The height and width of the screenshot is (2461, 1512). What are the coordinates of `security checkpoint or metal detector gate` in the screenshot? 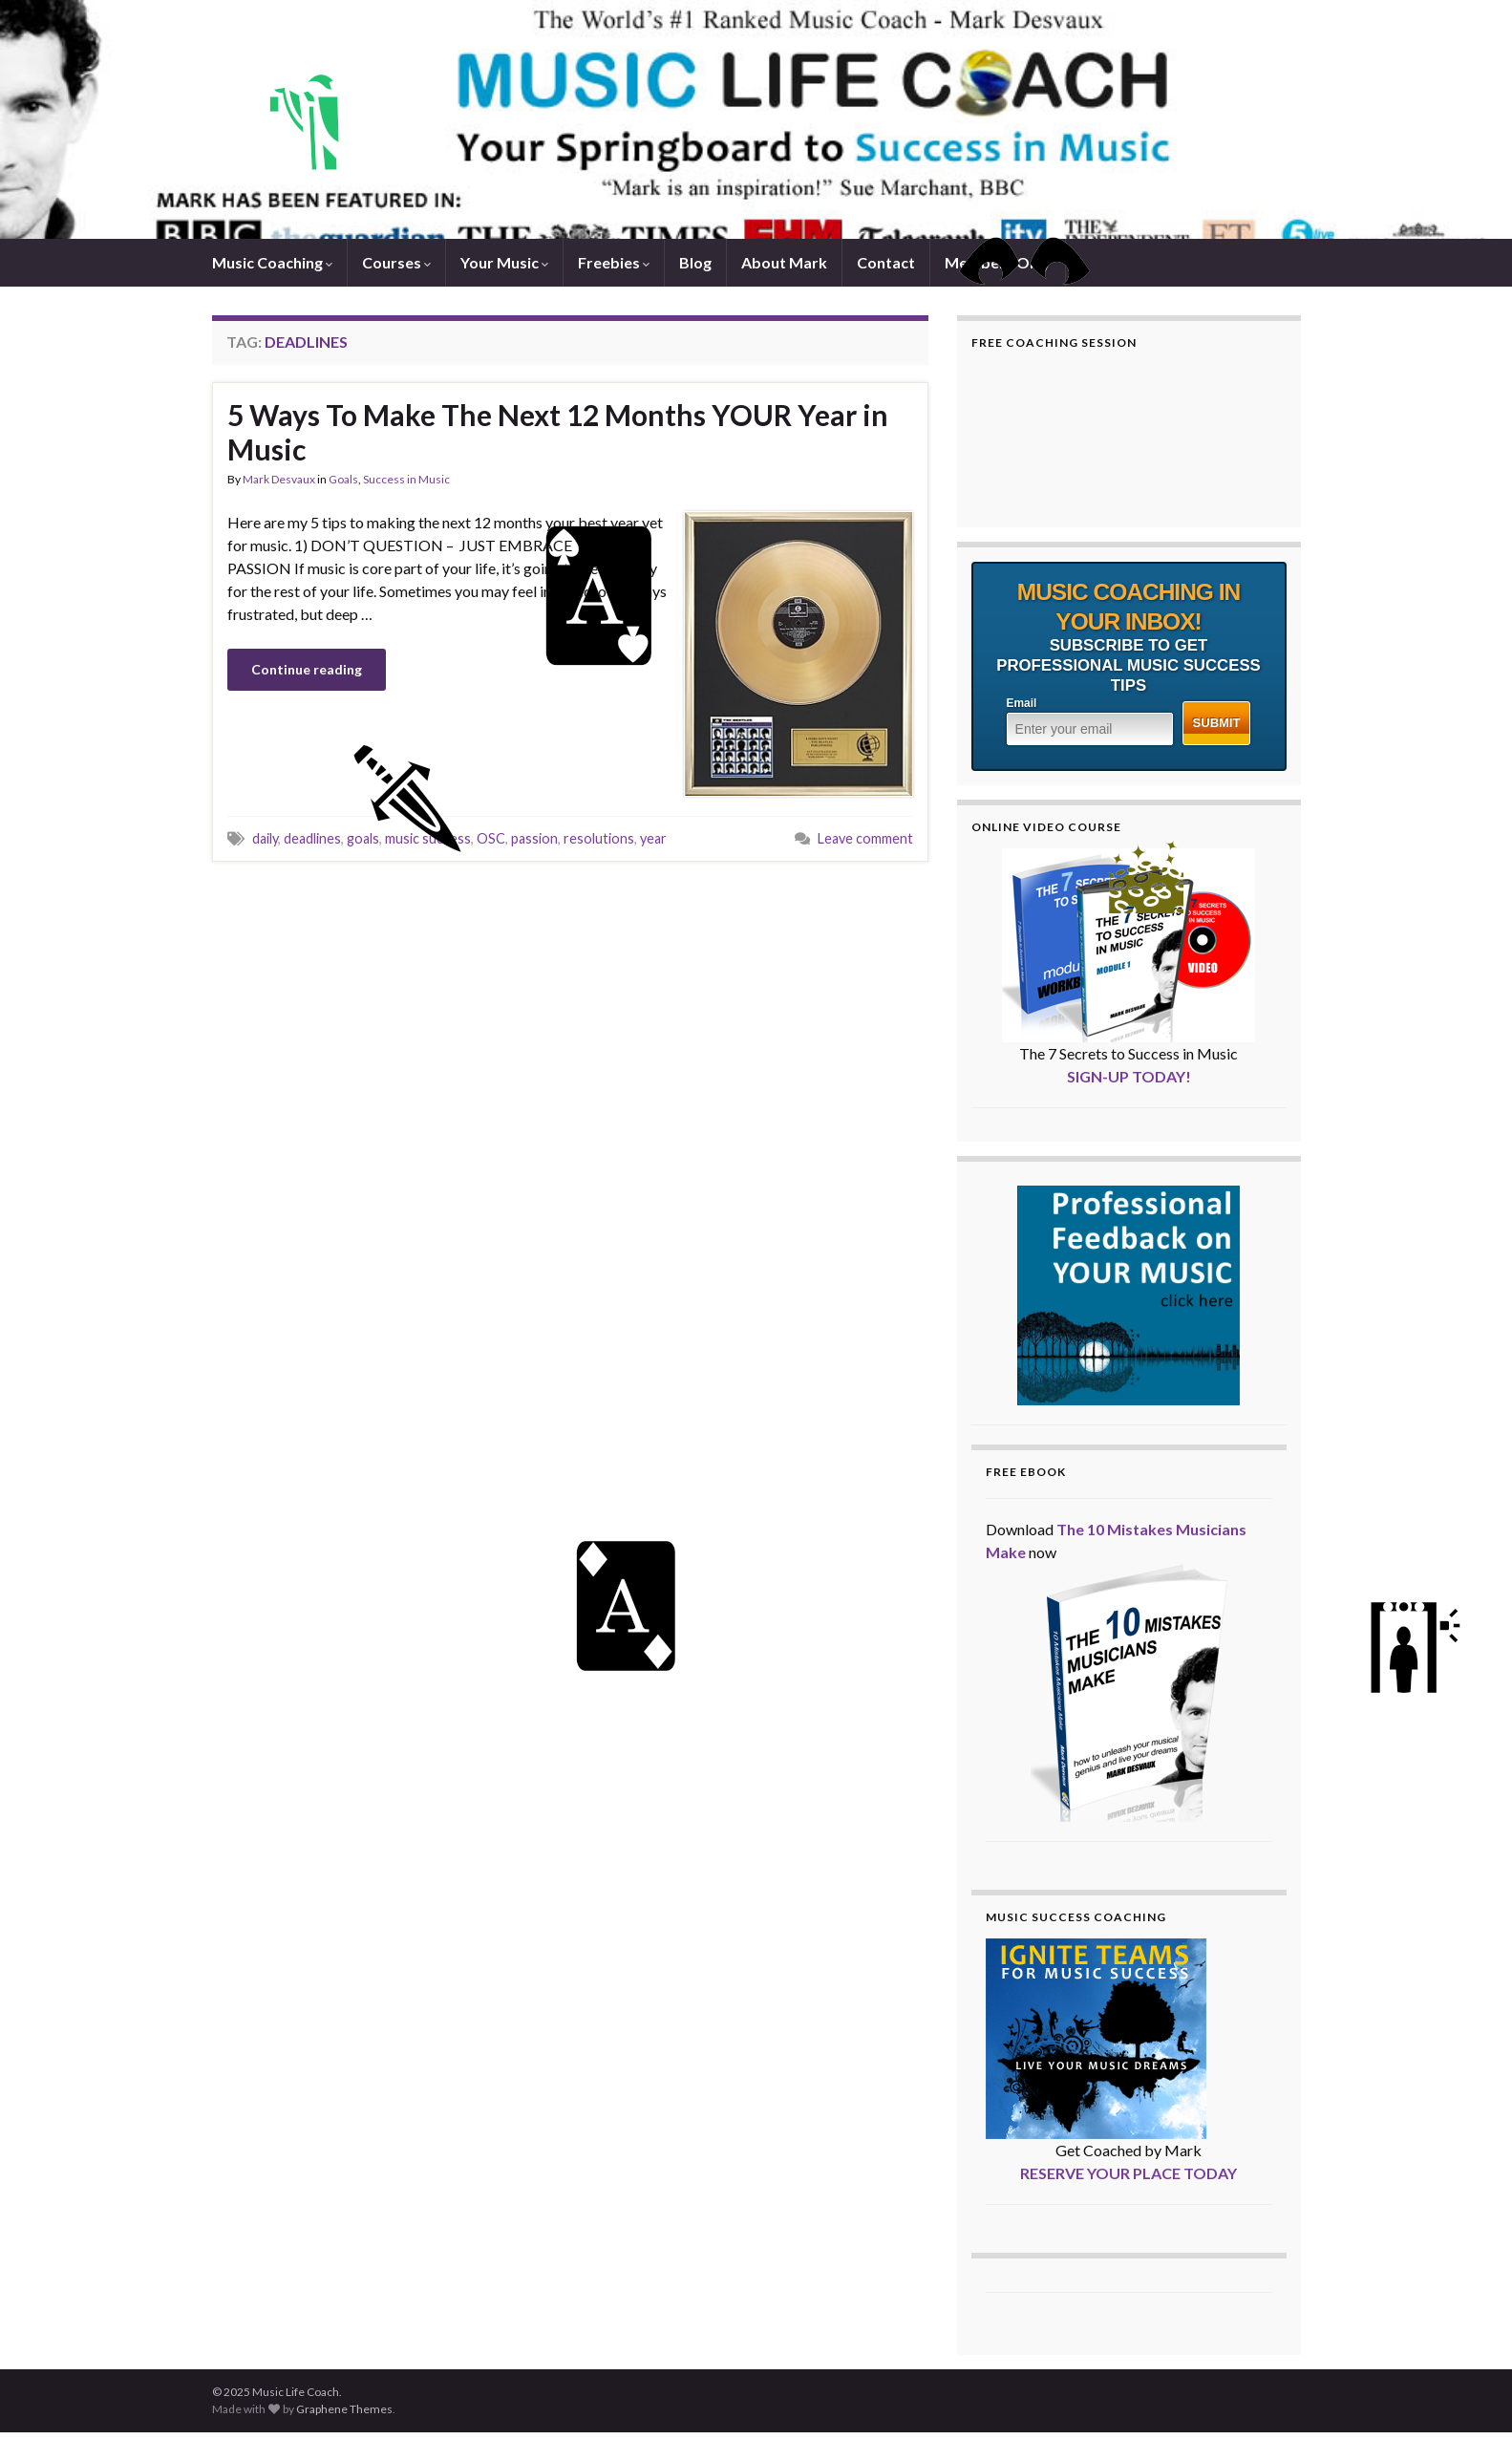 It's located at (1413, 1647).